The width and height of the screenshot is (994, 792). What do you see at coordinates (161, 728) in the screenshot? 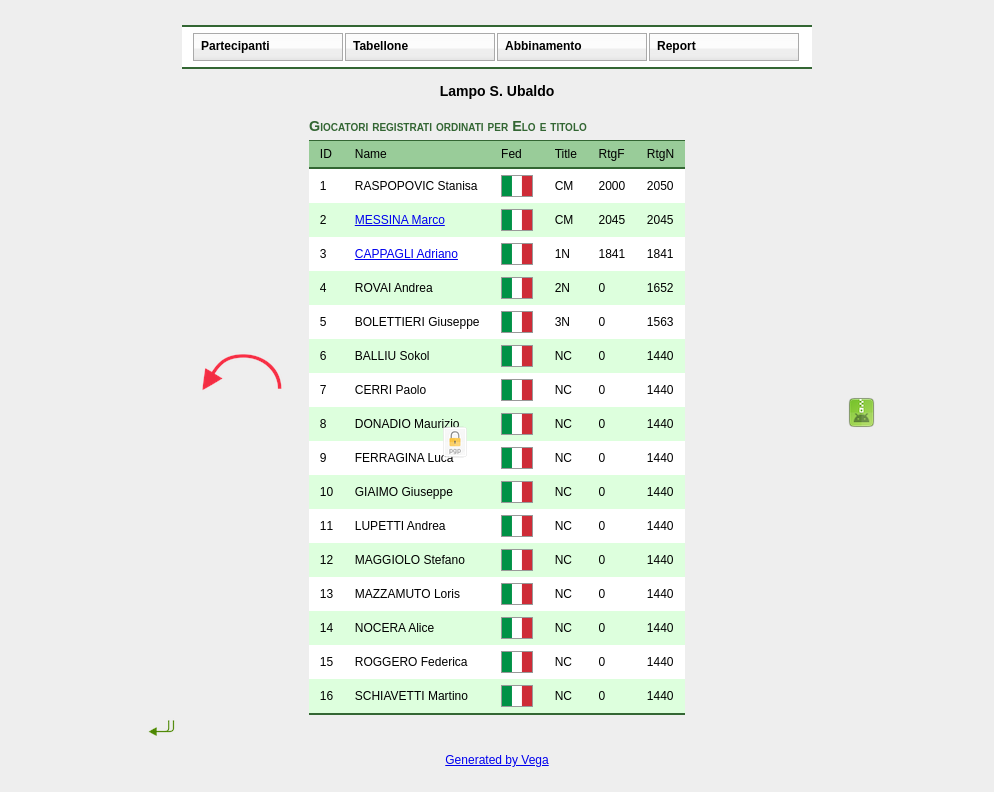
I see `reply all to an email message` at bounding box center [161, 728].